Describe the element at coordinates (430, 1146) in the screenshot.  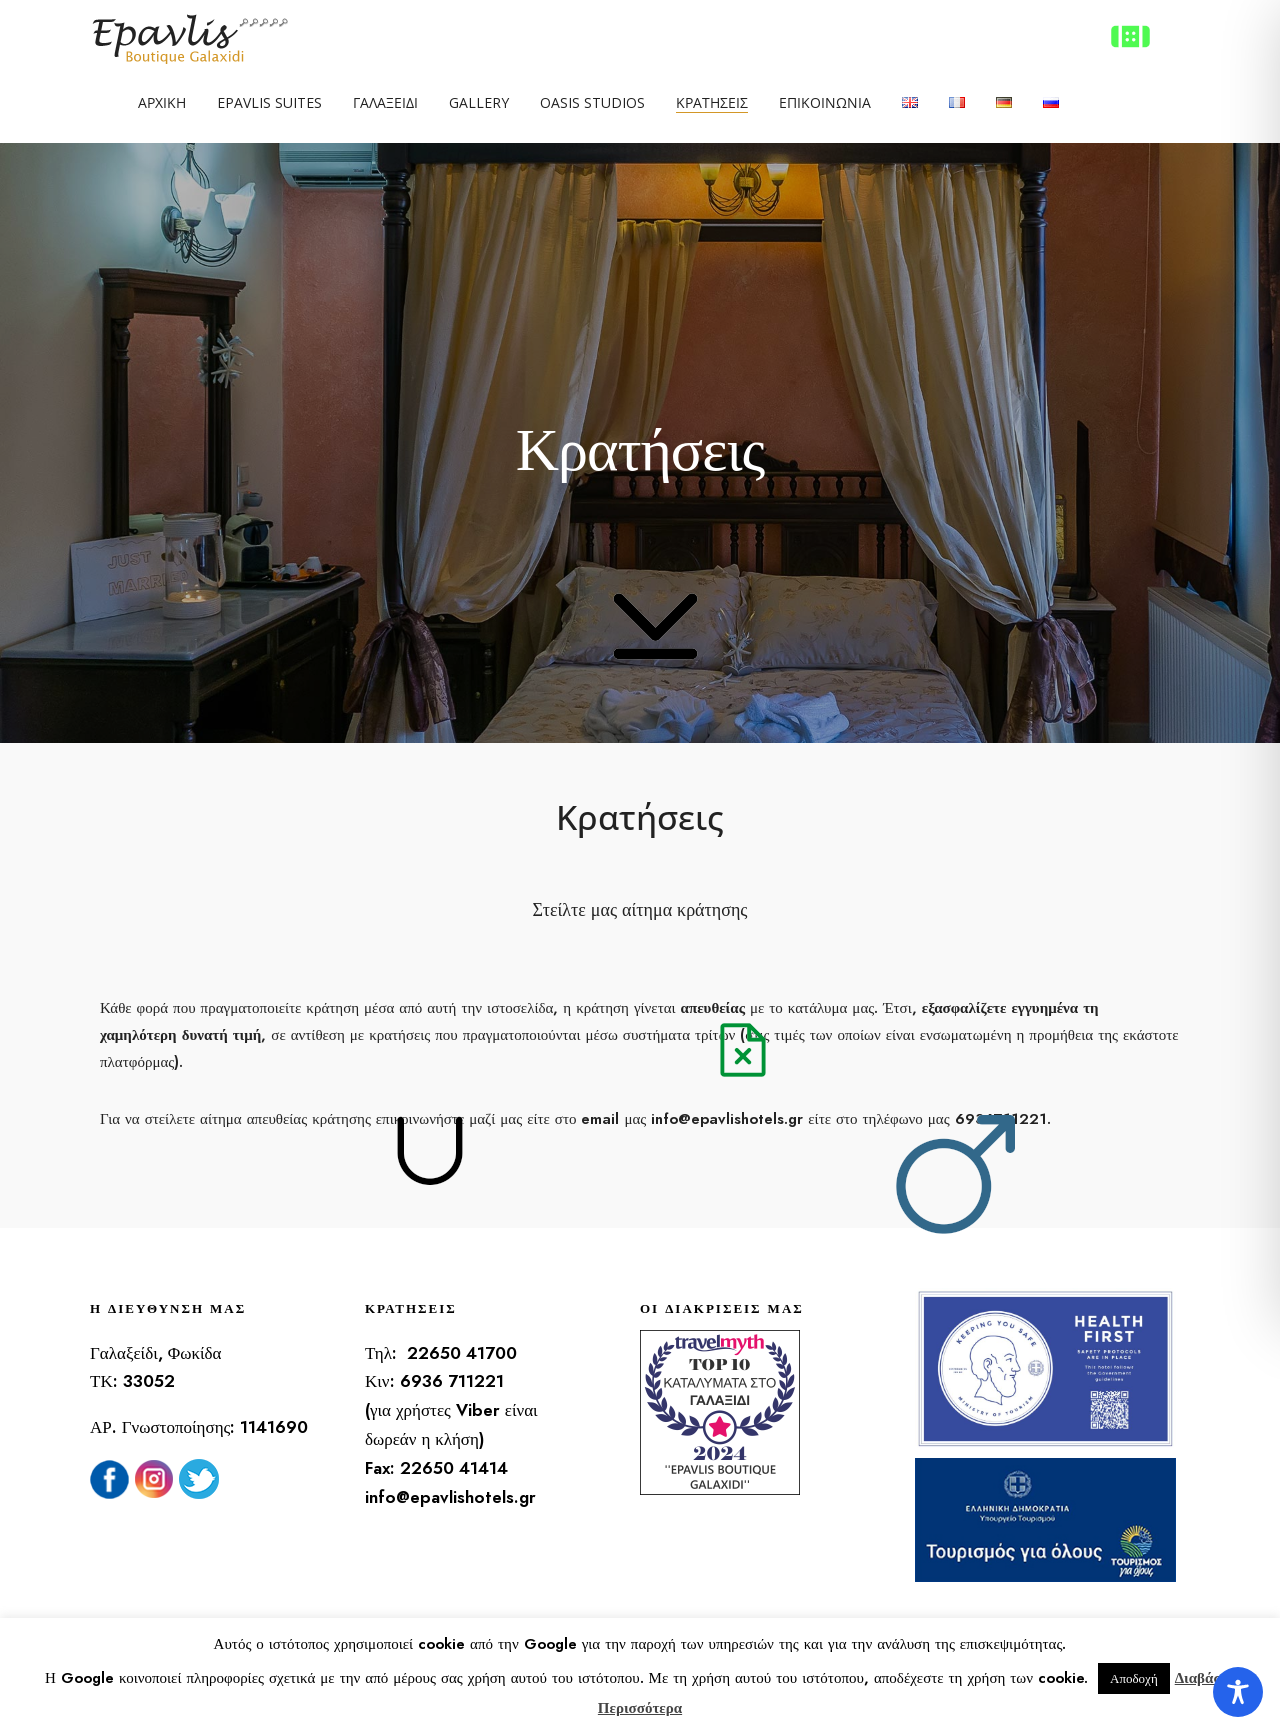
I see `combine or merge selected elements` at that location.